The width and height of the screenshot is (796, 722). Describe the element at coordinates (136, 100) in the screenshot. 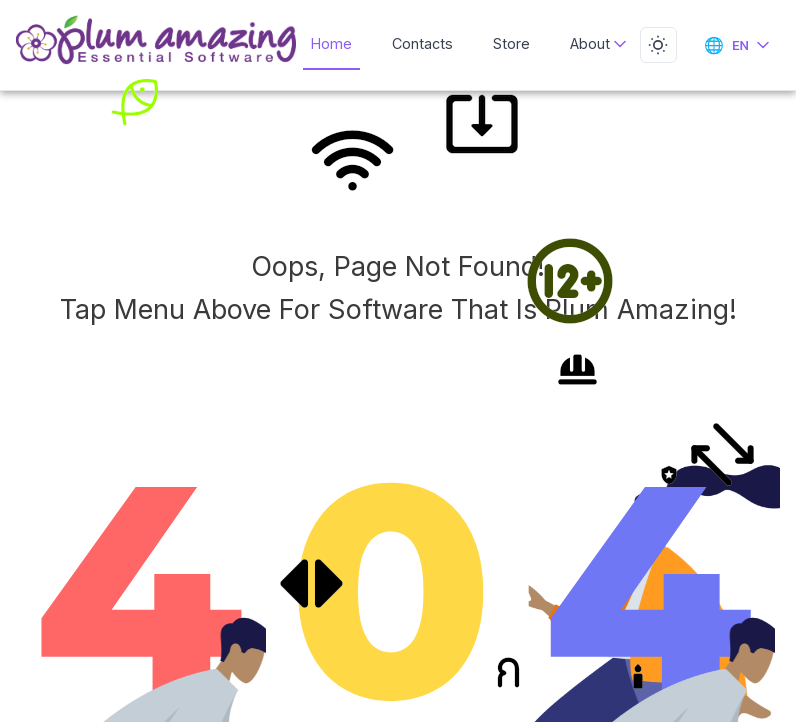

I see `access fishing or marine-related features` at that location.